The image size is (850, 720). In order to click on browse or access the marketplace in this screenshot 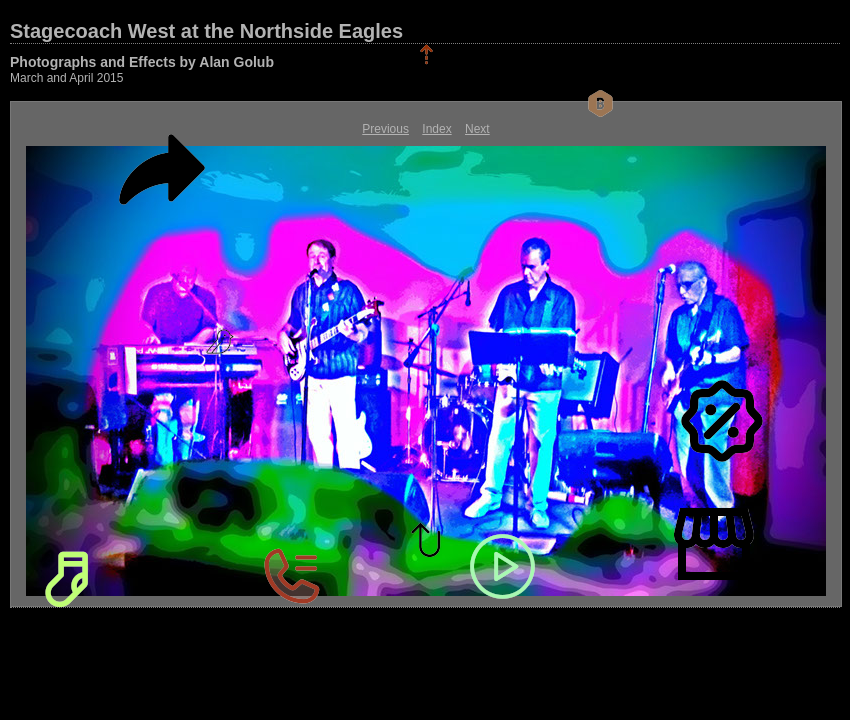, I will do `click(714, 544)`.